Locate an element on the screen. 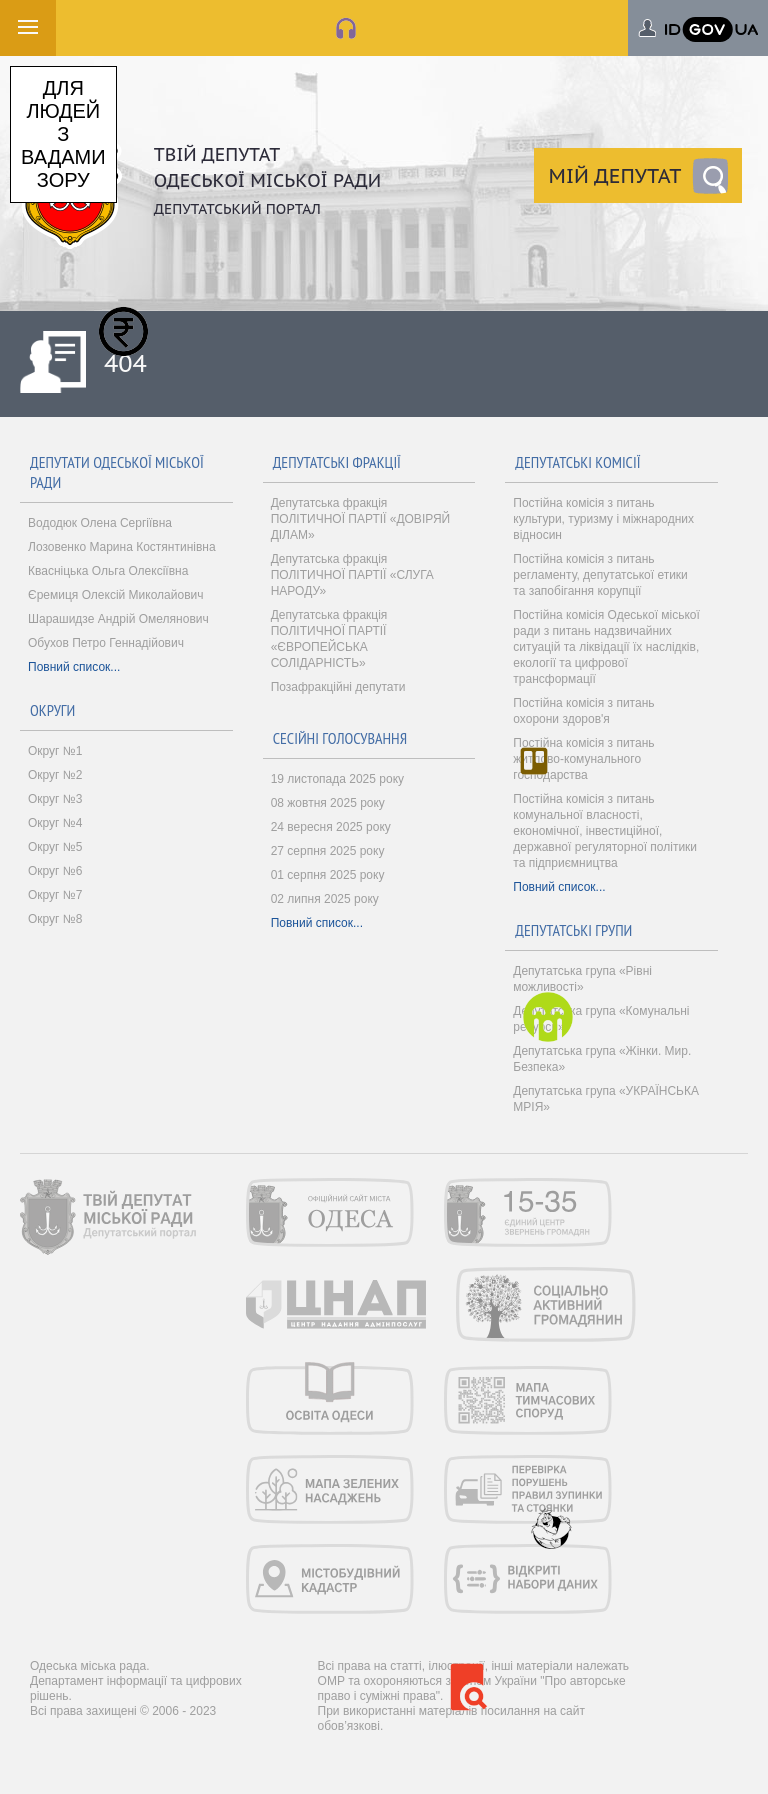  open trello app is located at coordinates (534, 761).